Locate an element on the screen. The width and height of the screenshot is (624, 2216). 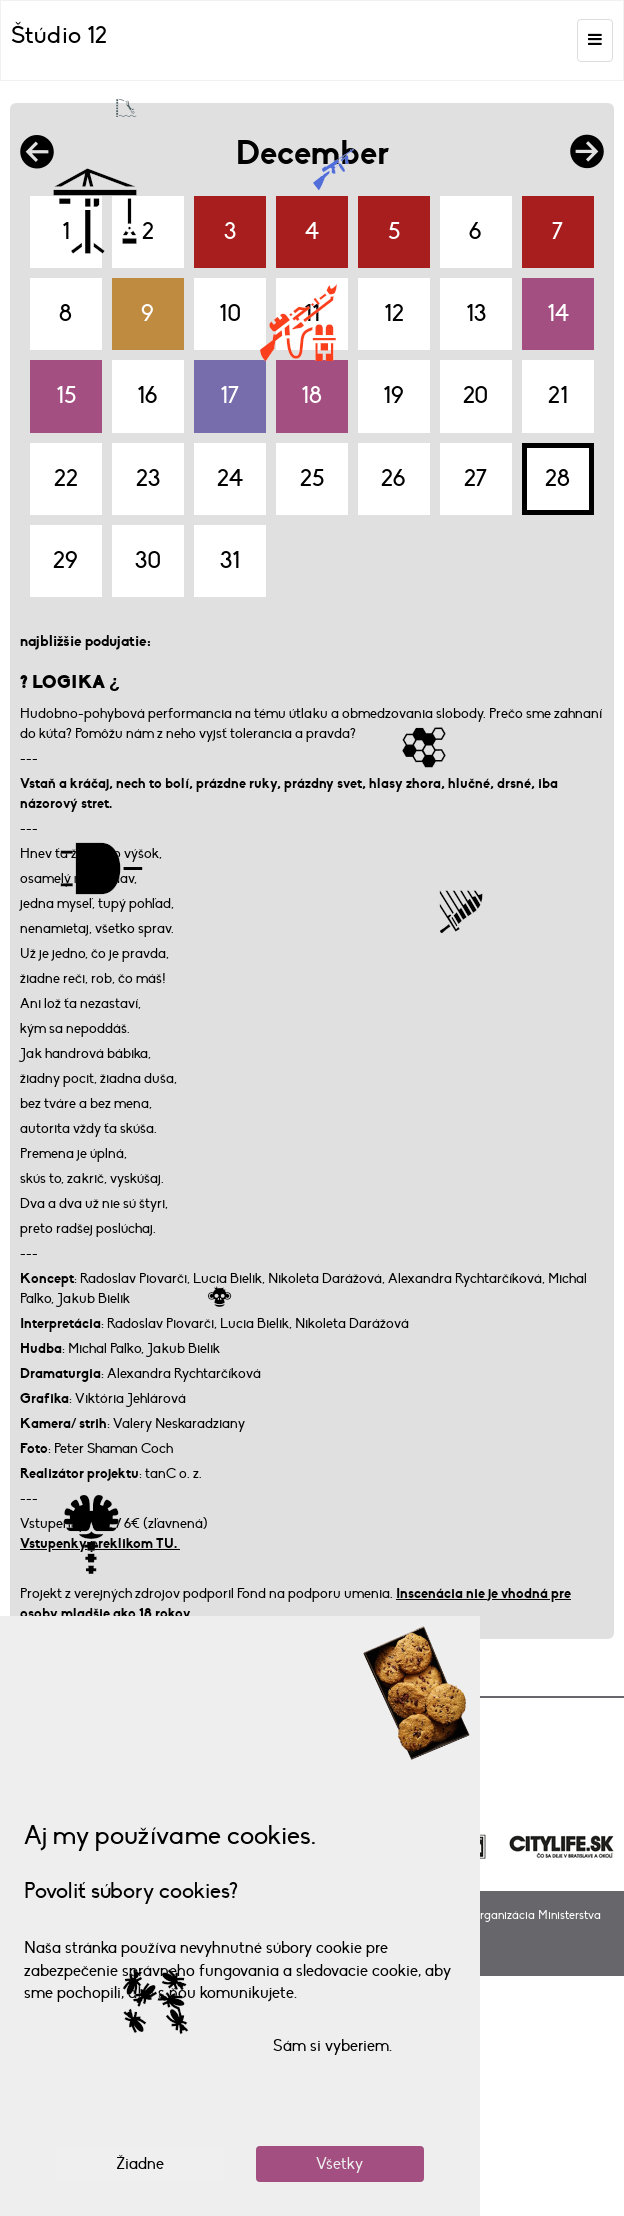
select thompson submachine gun weapon is located at coordinates (333, 169).